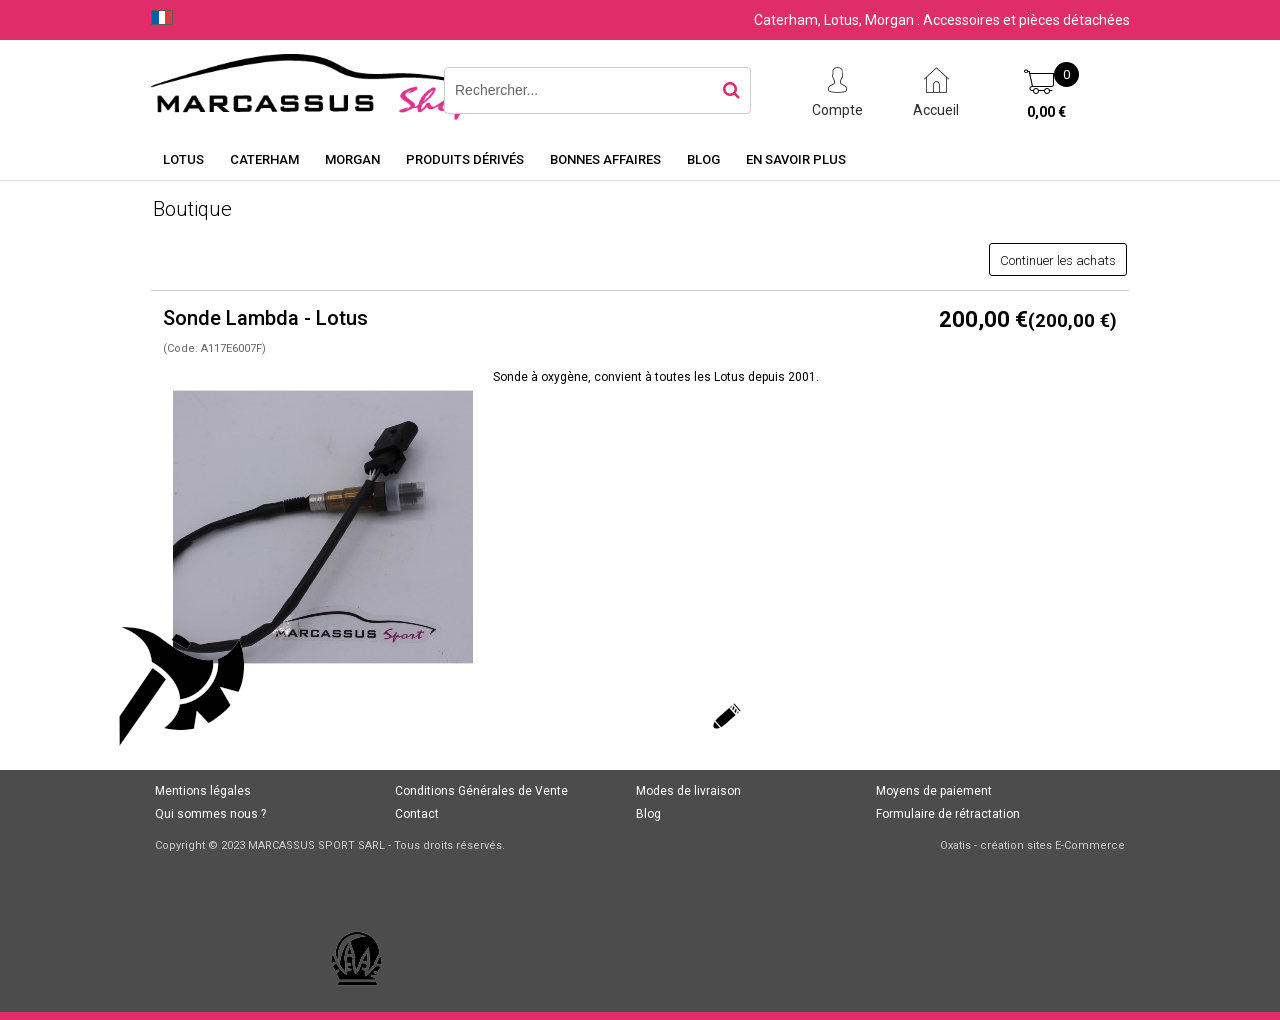 The image size is (1280, 1020). I want to click on ammunition or weaponry item in a game inventory, so click(727, 716).